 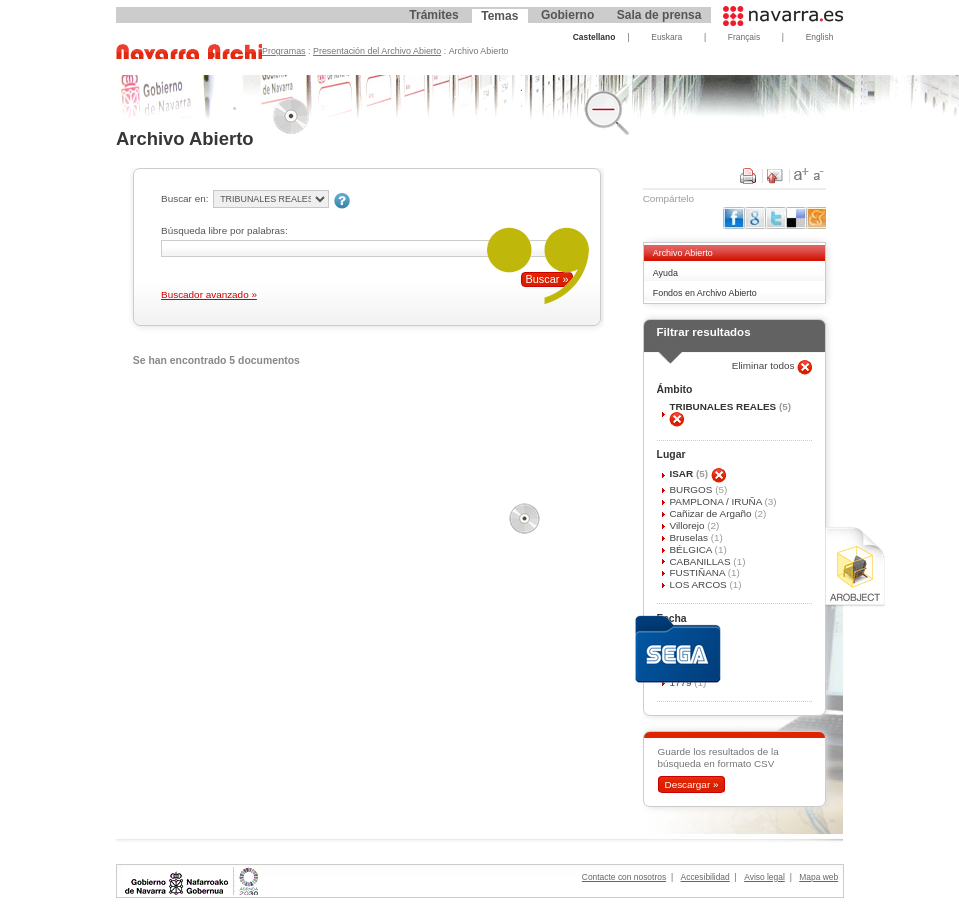 What do you see at coordinates (524, 518) in the screenshot?
I see `indicates a CD-R or writable disc drive` at bounding box center [524, 518].